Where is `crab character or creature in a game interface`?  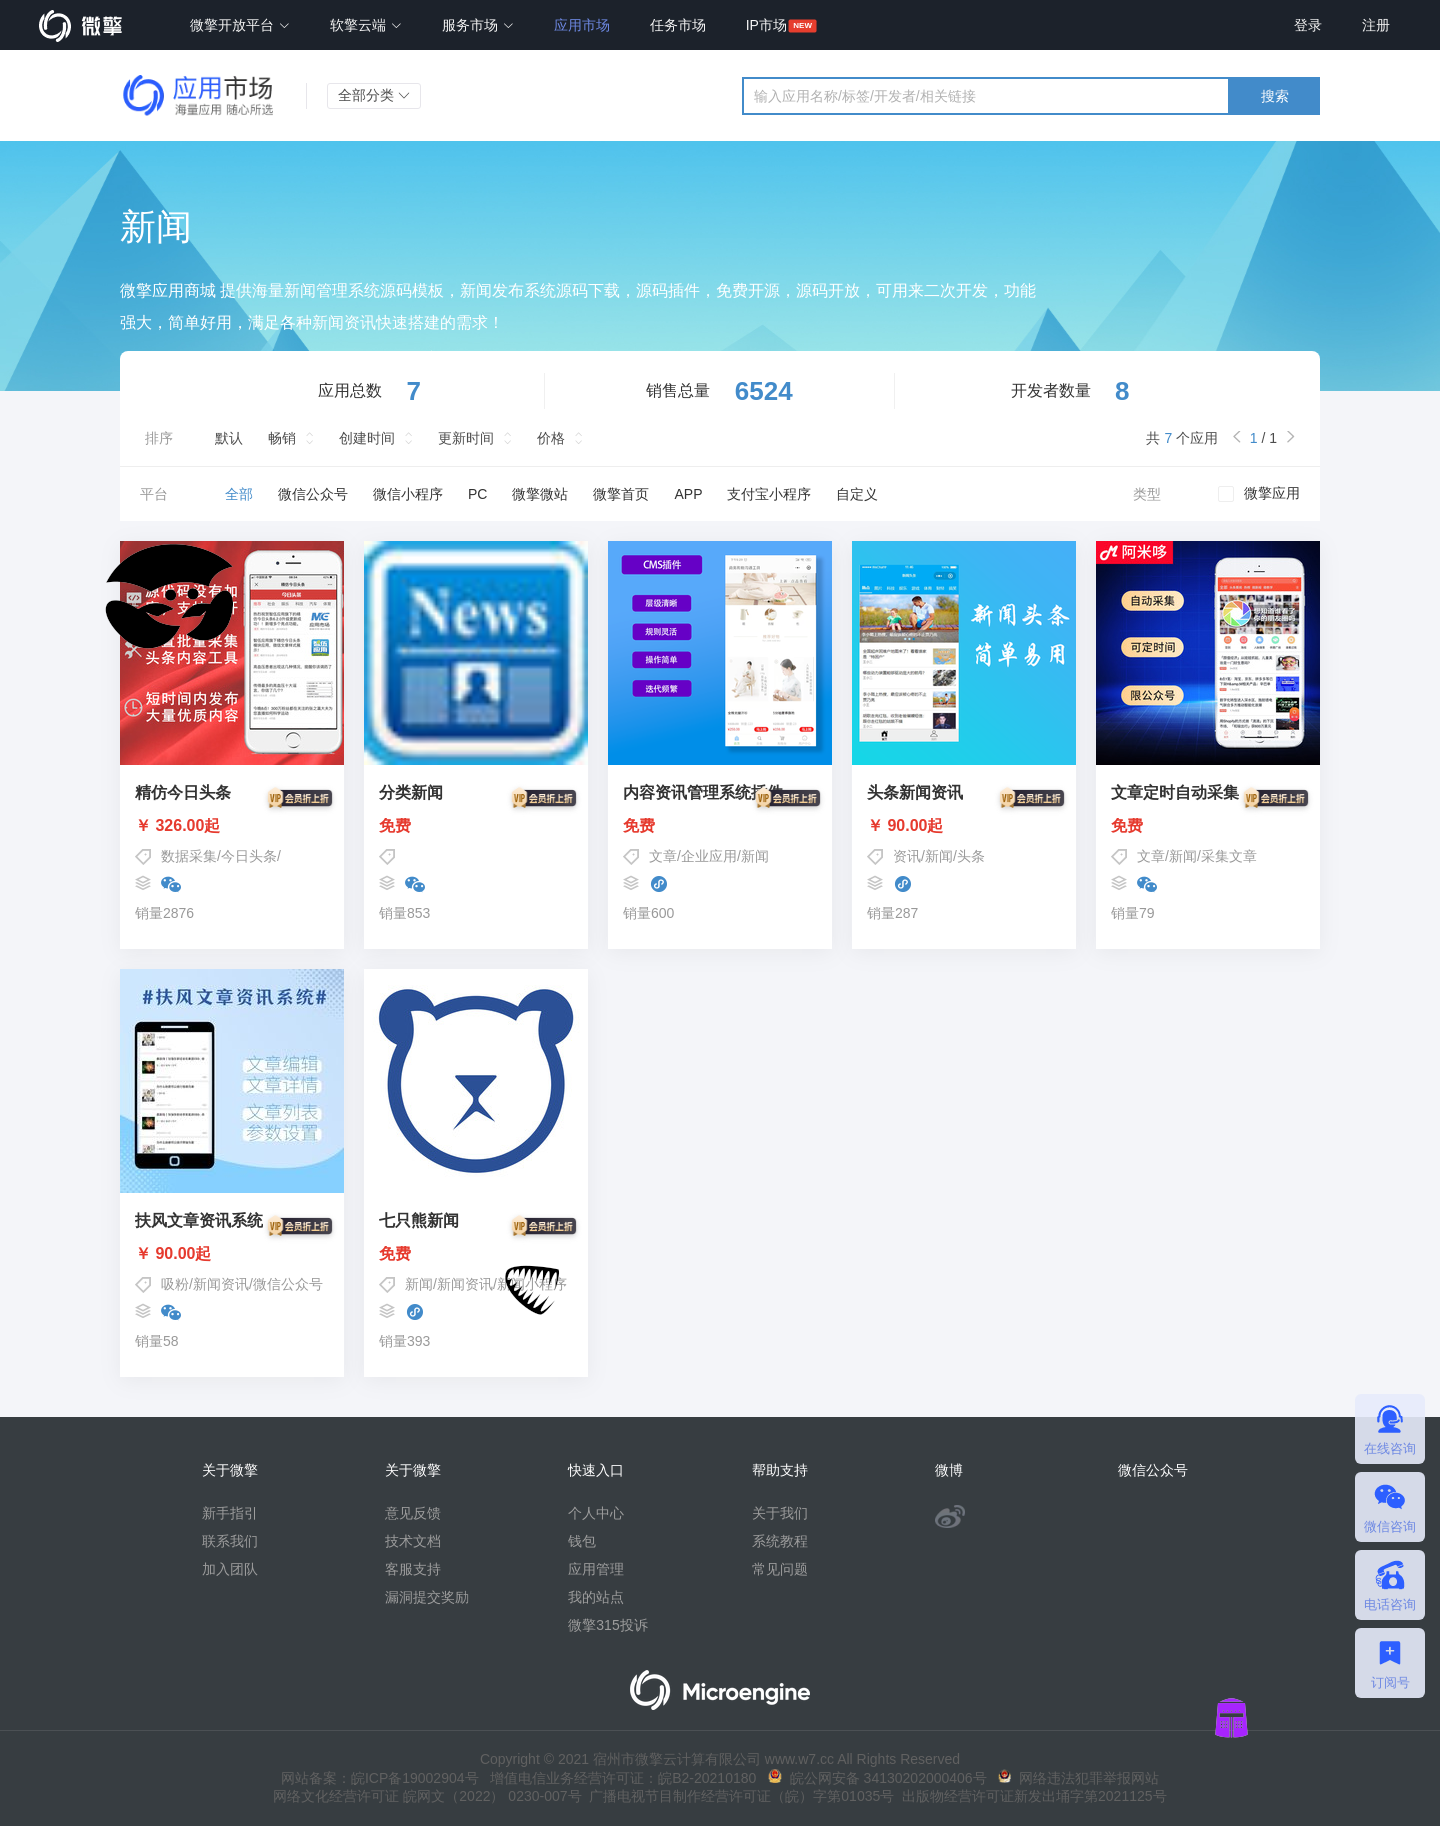
crab character or creature in a game interface is located at coordinates (170, 597).